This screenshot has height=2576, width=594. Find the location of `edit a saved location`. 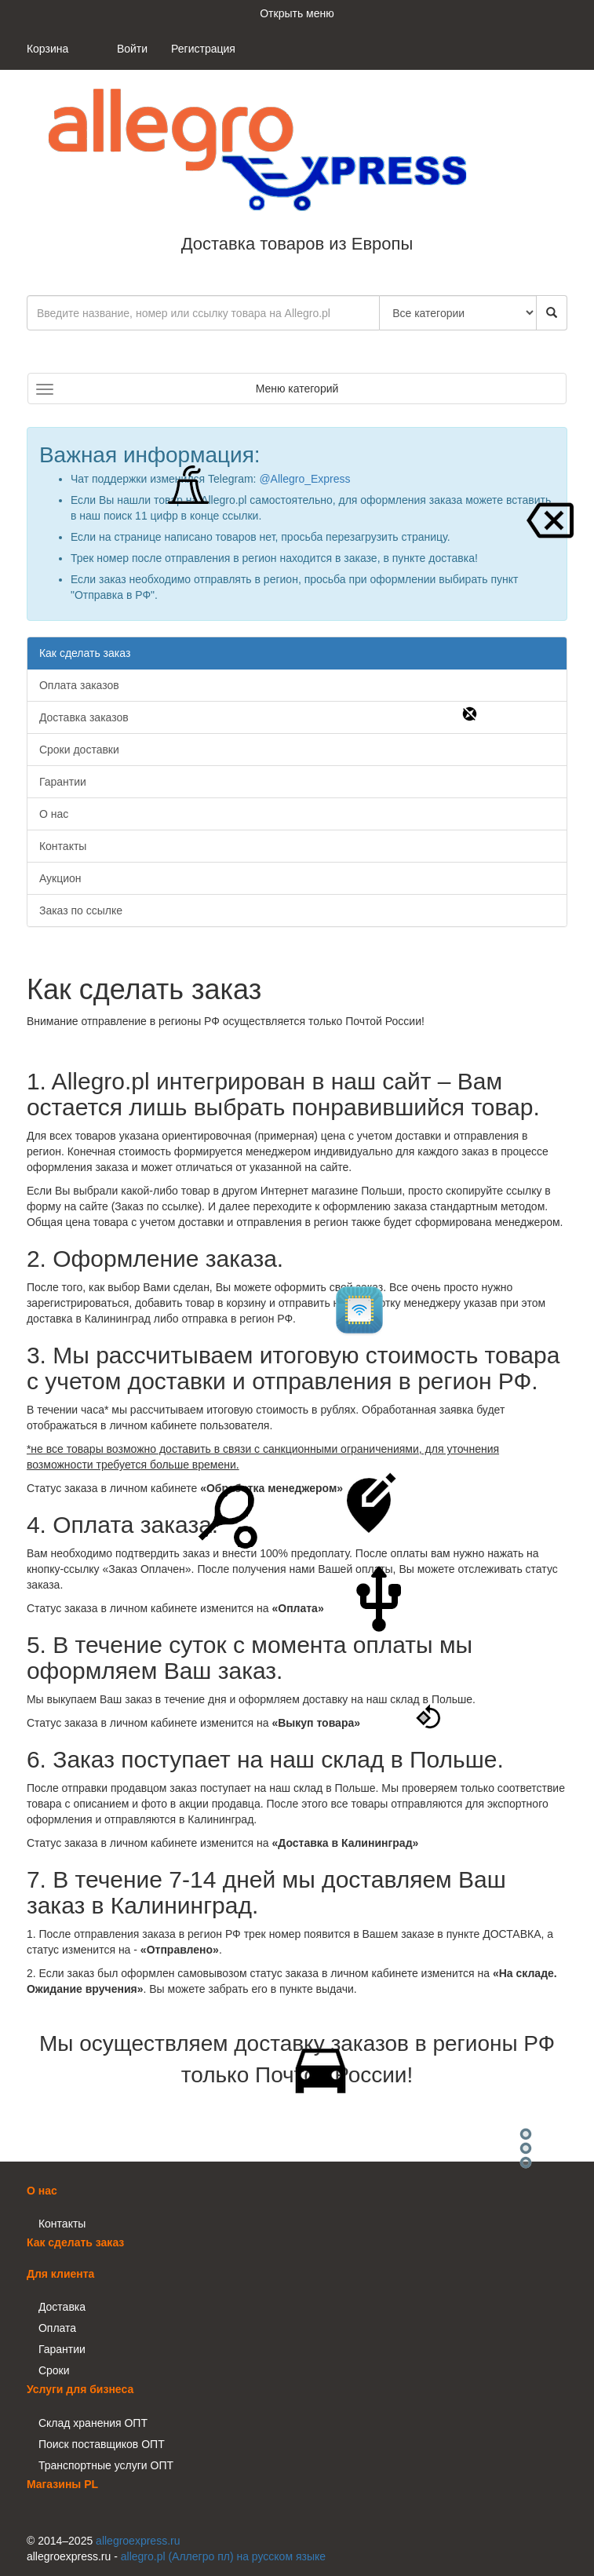

edit a saved location is located at coordinates (369, 1505).